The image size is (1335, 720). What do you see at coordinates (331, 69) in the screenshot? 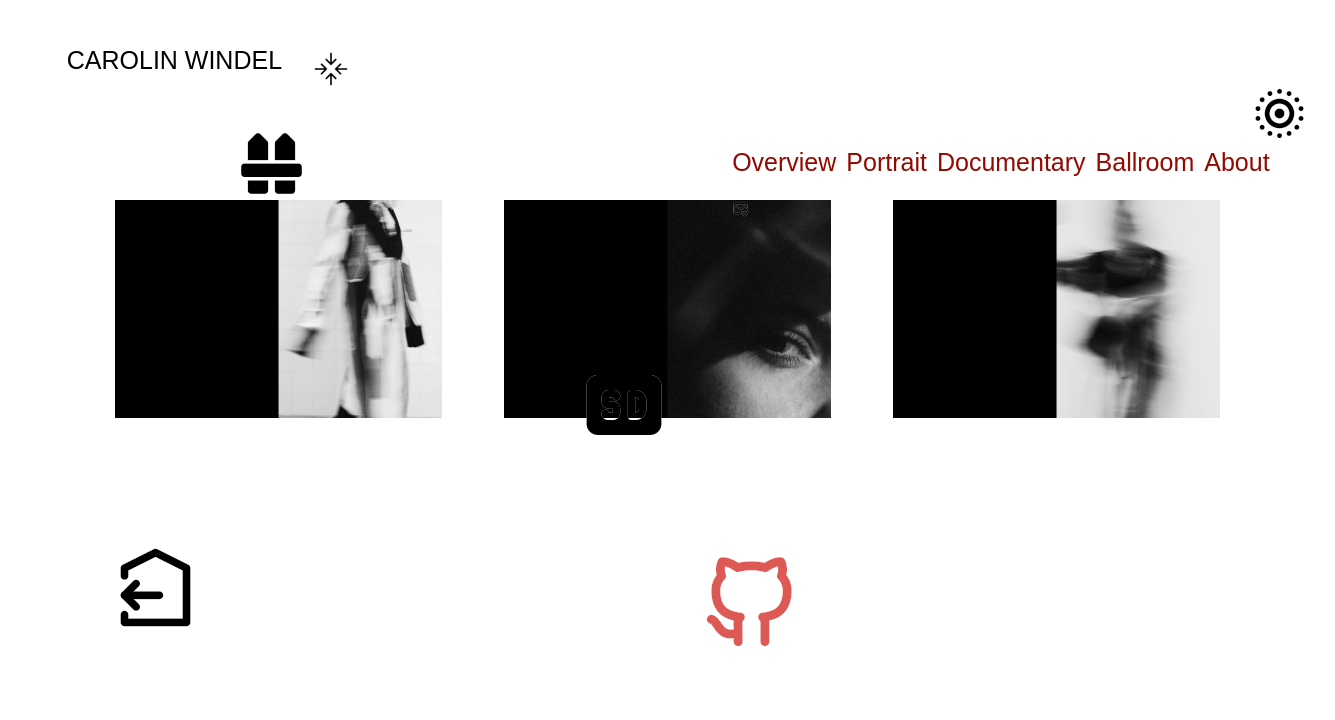
I see `collapse or minimize content from all directions` at bounding box center [331, 69].